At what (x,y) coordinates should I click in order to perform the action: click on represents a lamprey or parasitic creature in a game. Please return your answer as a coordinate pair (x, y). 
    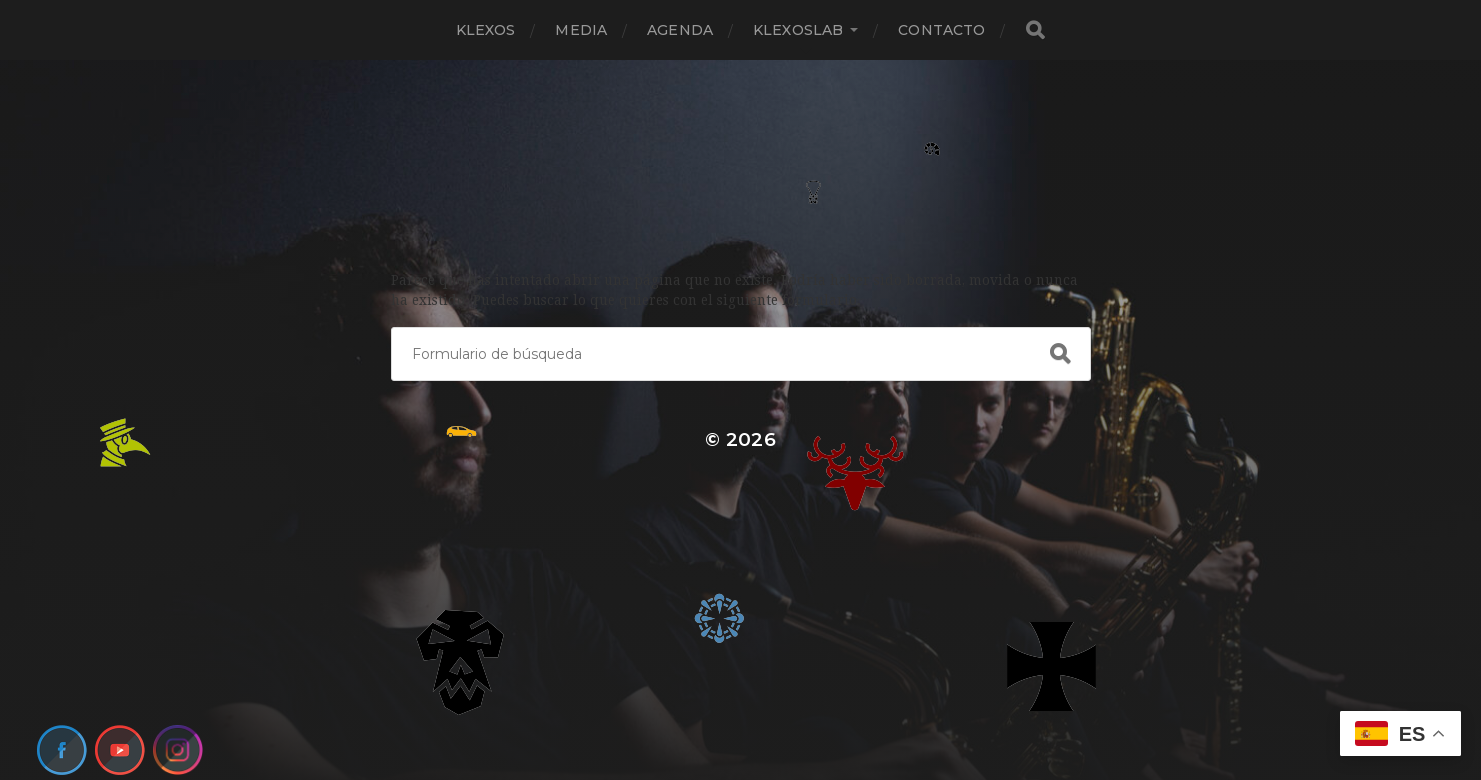
    Looking at the image, I should click on (719, 618).